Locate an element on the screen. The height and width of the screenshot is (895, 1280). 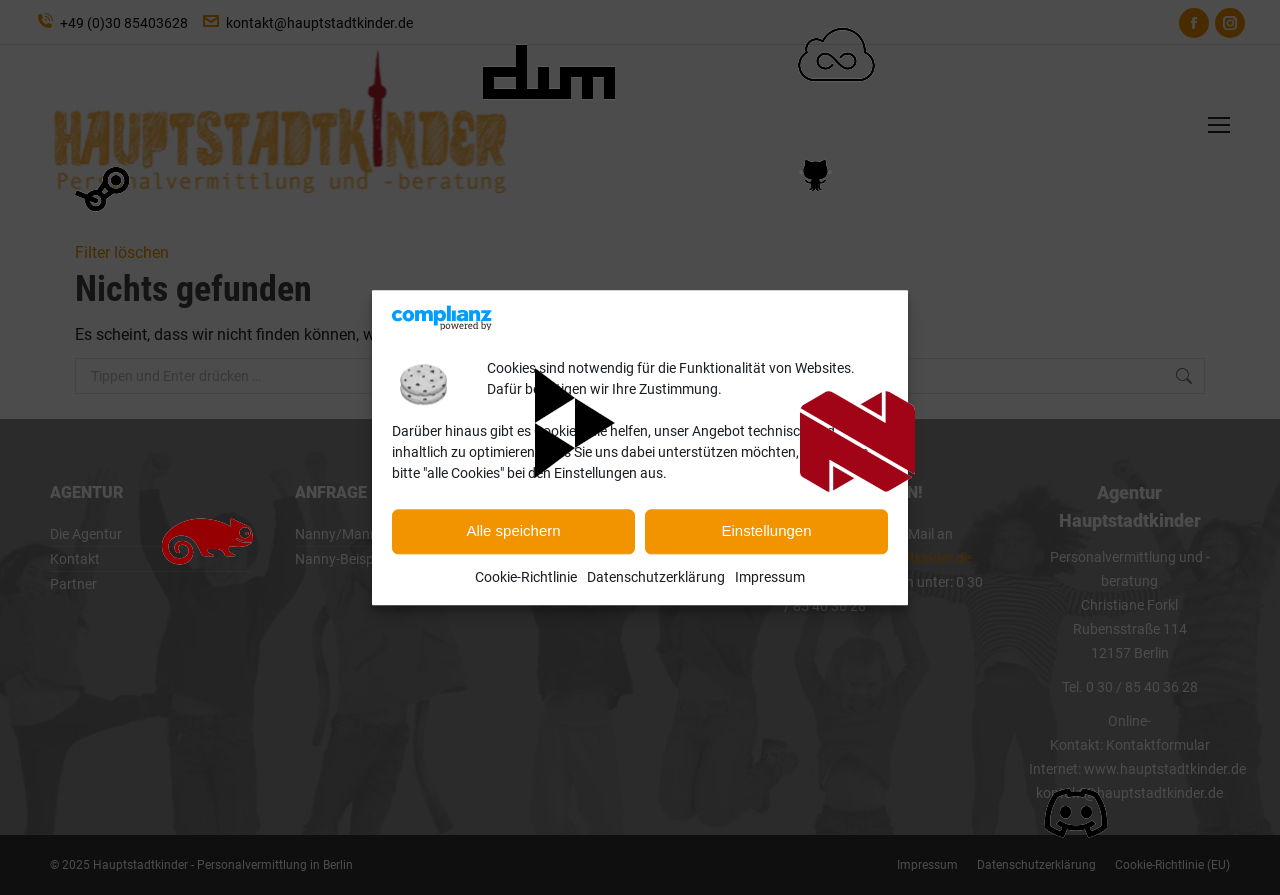
nordic semiconductor company logo is located at coordinates (857, 441).